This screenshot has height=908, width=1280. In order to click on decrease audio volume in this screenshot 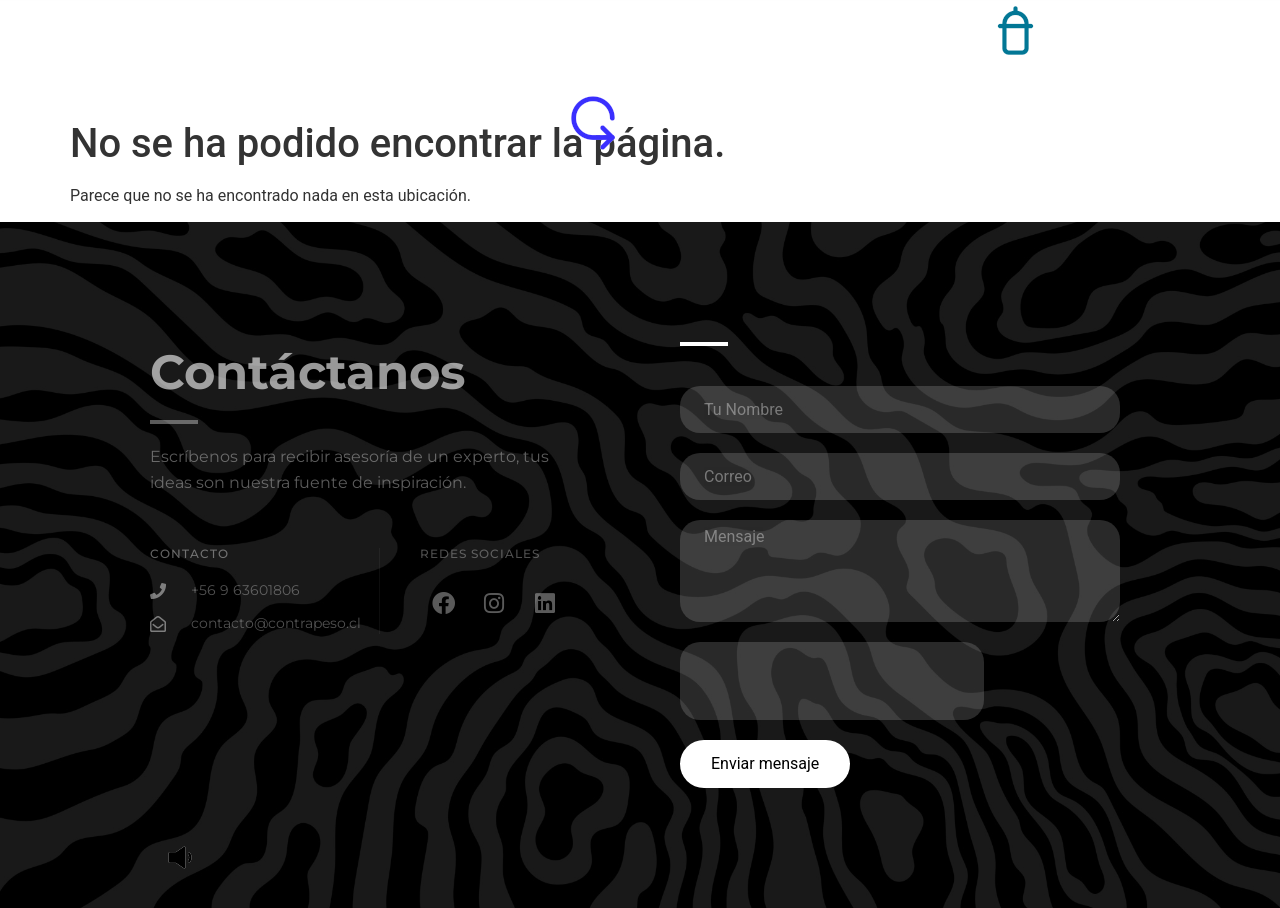, I will do `click(179, 857)`.